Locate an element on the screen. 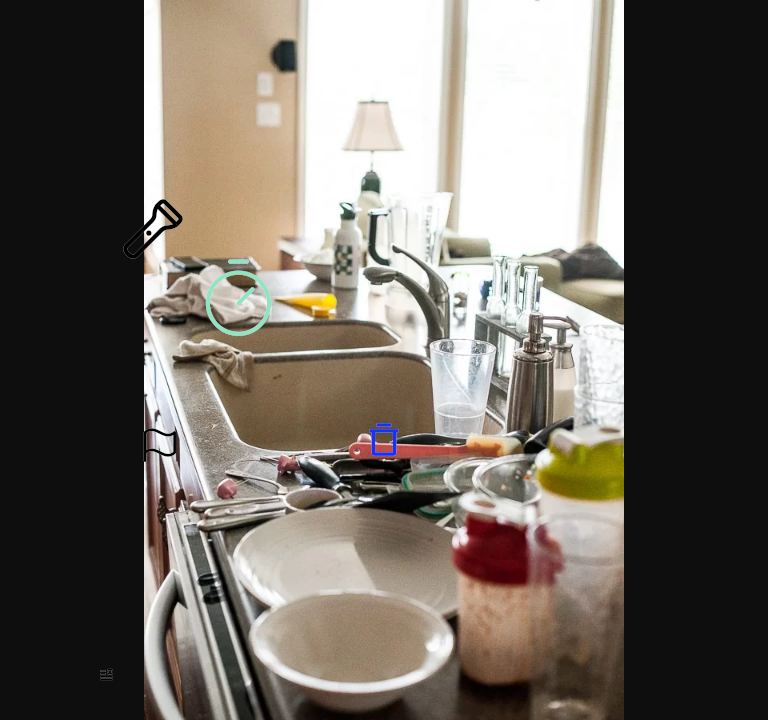  toggle flashlight on/off is located at coordinates (153, 229).